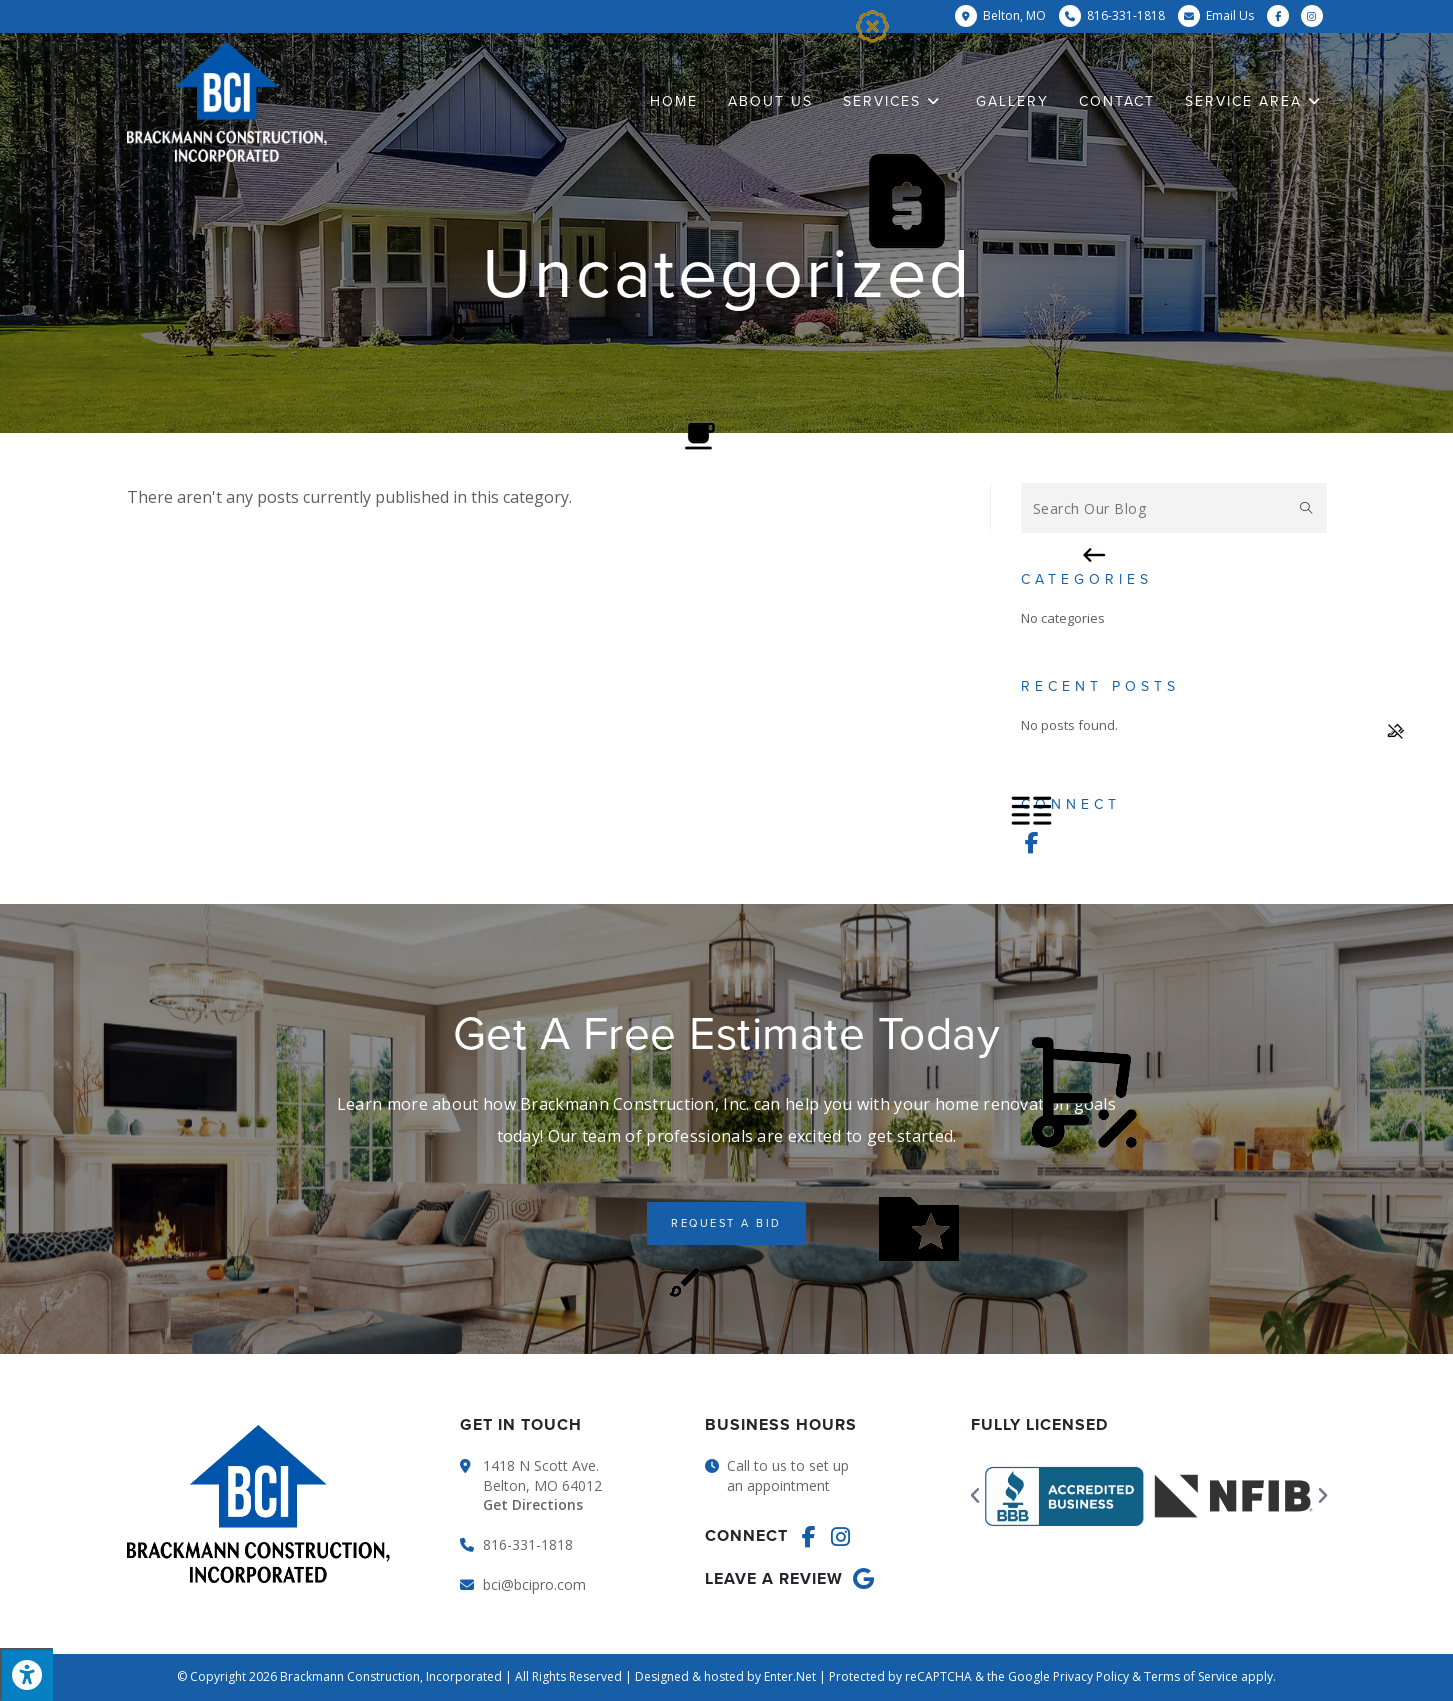  I want to click on view discounted items in your cart, so click(1081, 1092).